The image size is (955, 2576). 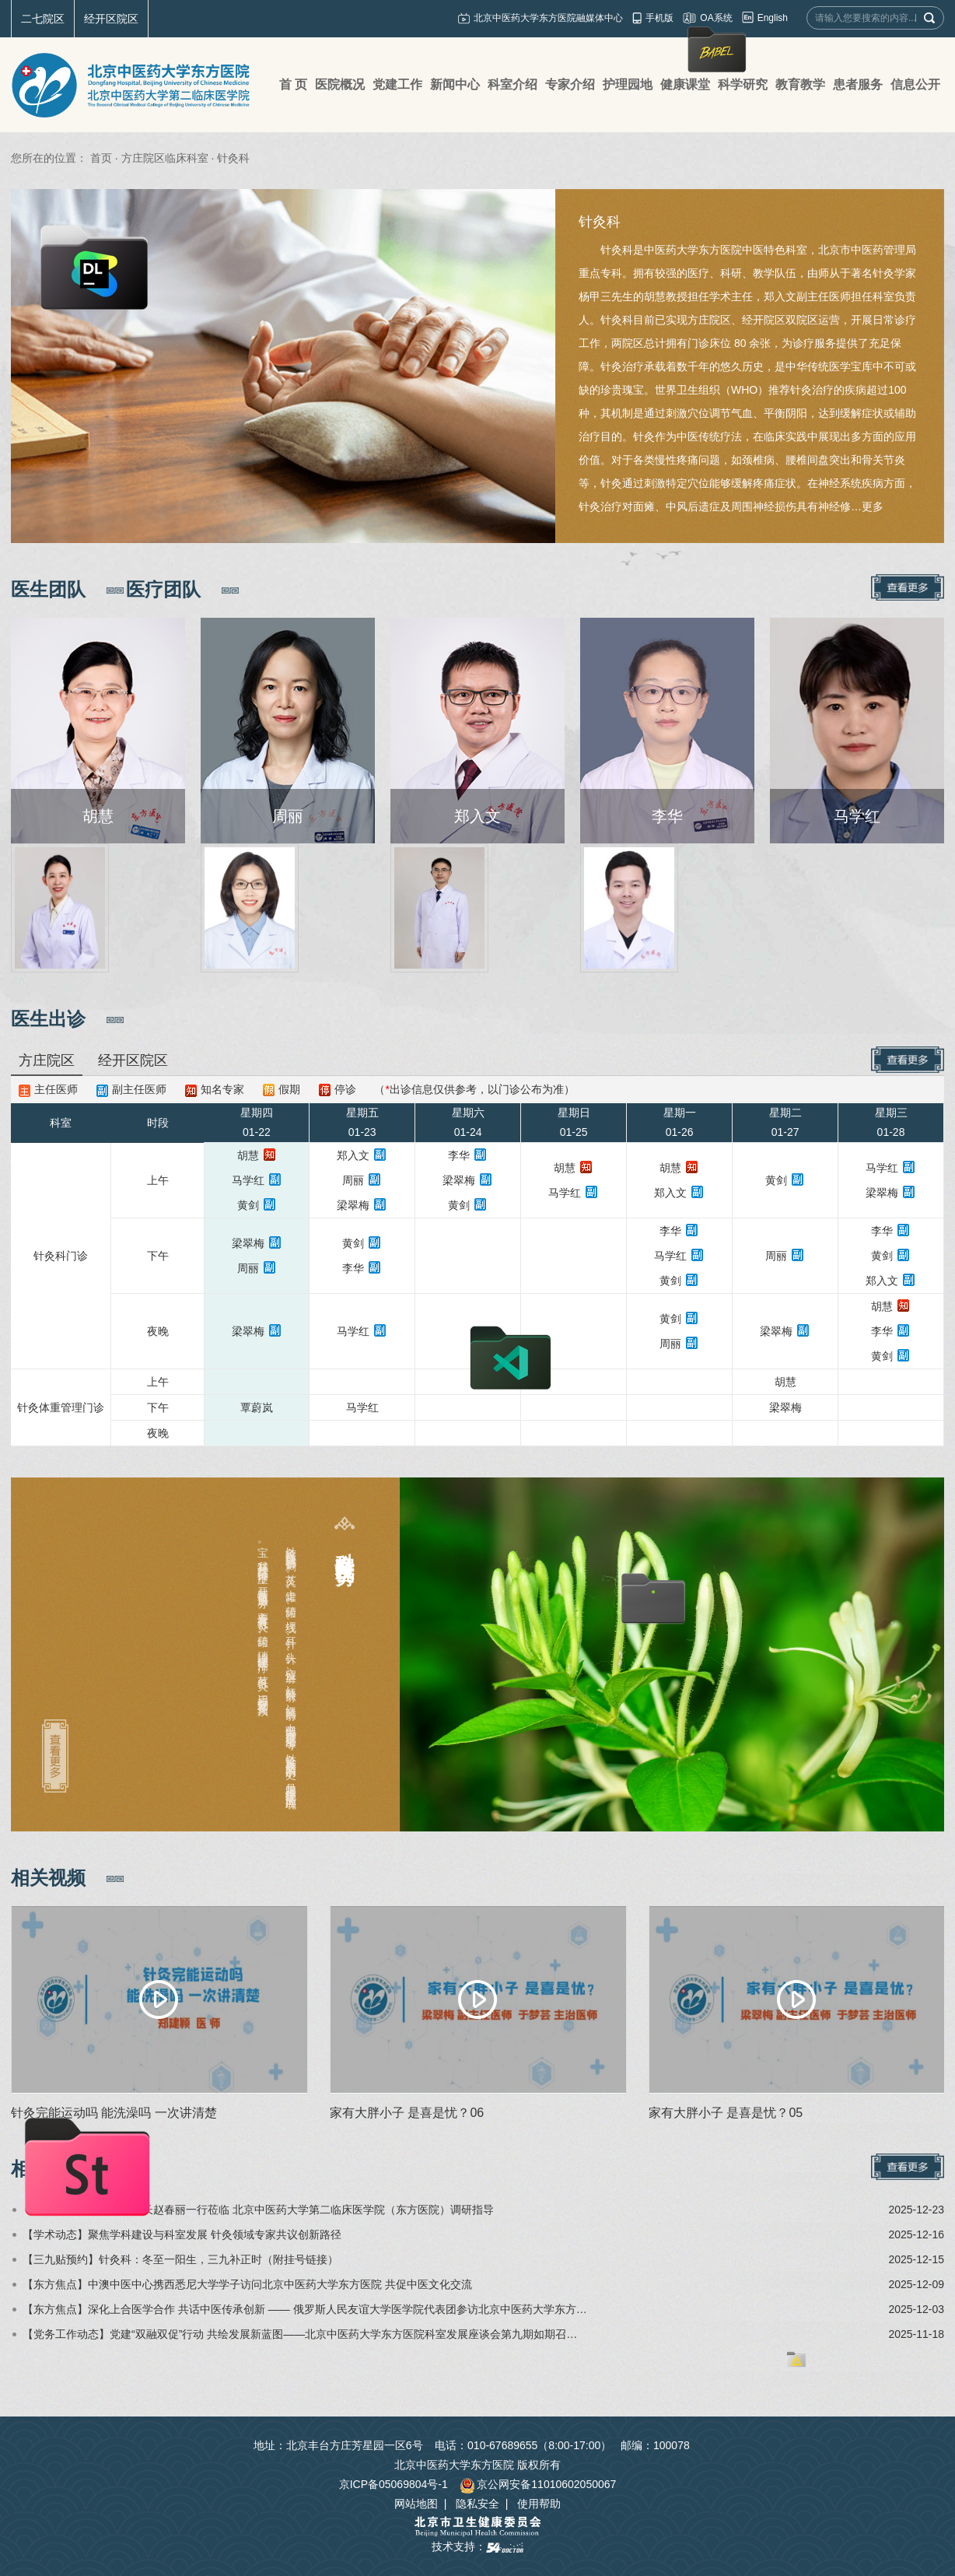 What do you see at coordinates (510, 1360) in the screenshot?
I see `folder containing VS Code Insider projects` at bounding box center [510, 1360].